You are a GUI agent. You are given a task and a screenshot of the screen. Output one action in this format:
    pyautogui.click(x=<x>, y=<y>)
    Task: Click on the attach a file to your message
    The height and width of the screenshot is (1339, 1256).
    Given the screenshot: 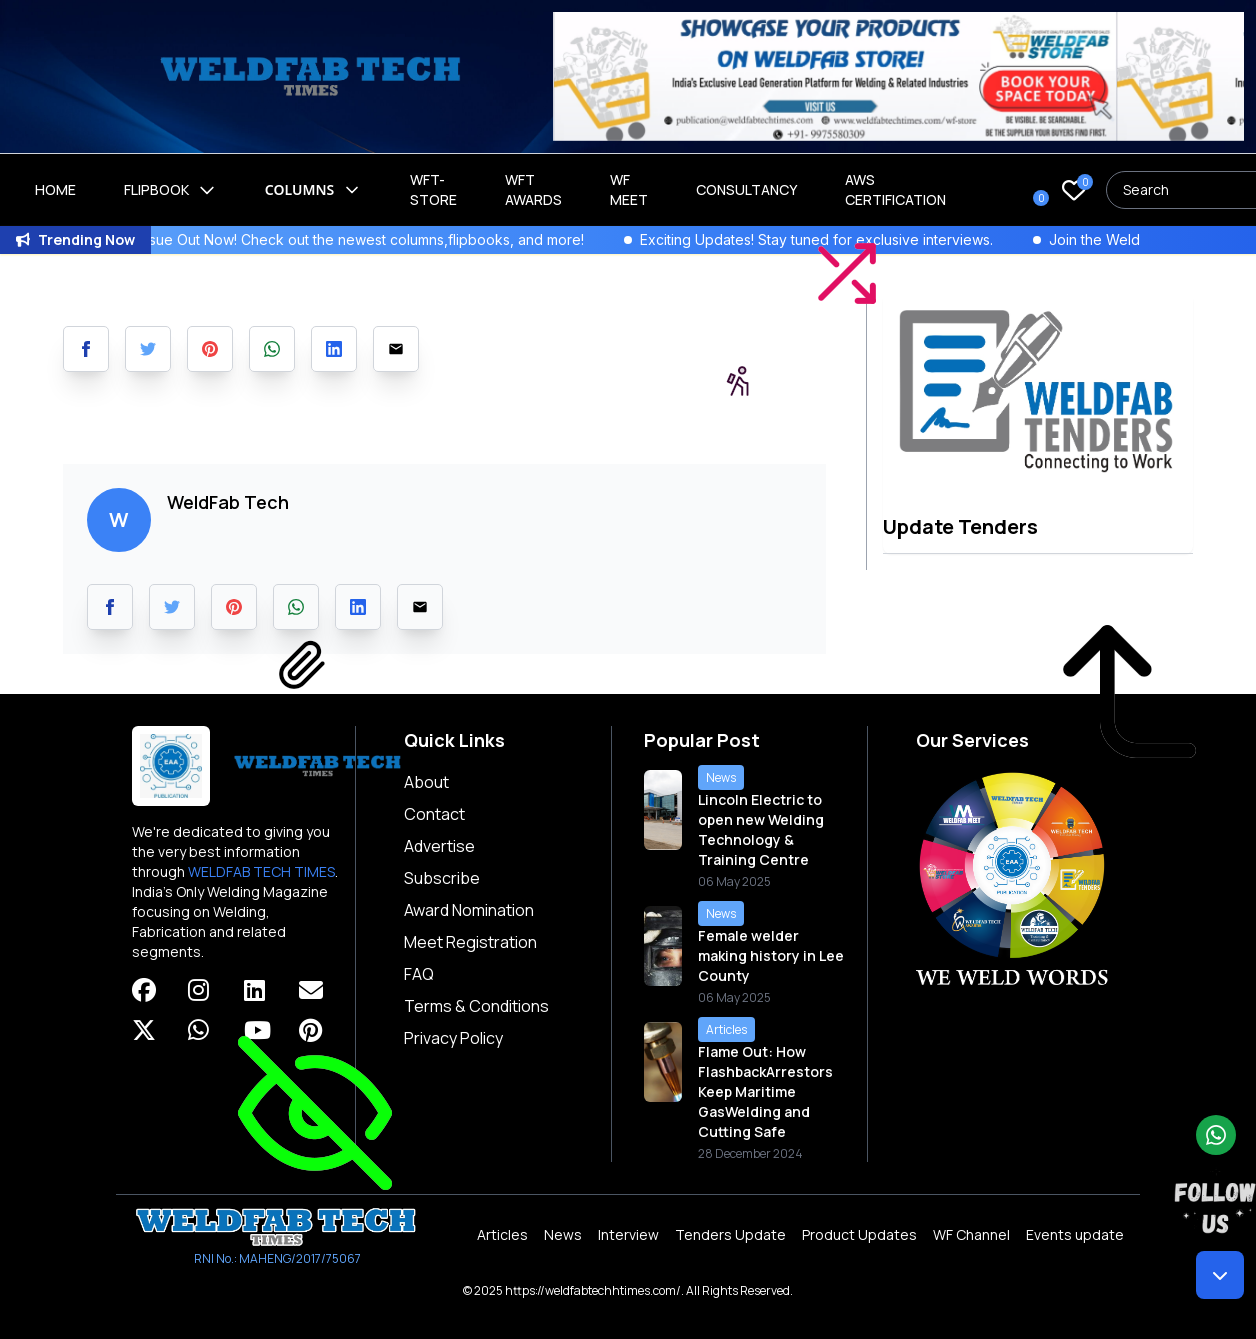 What is the action you would take?
    pyautogui.click(x=302, y=665)
    